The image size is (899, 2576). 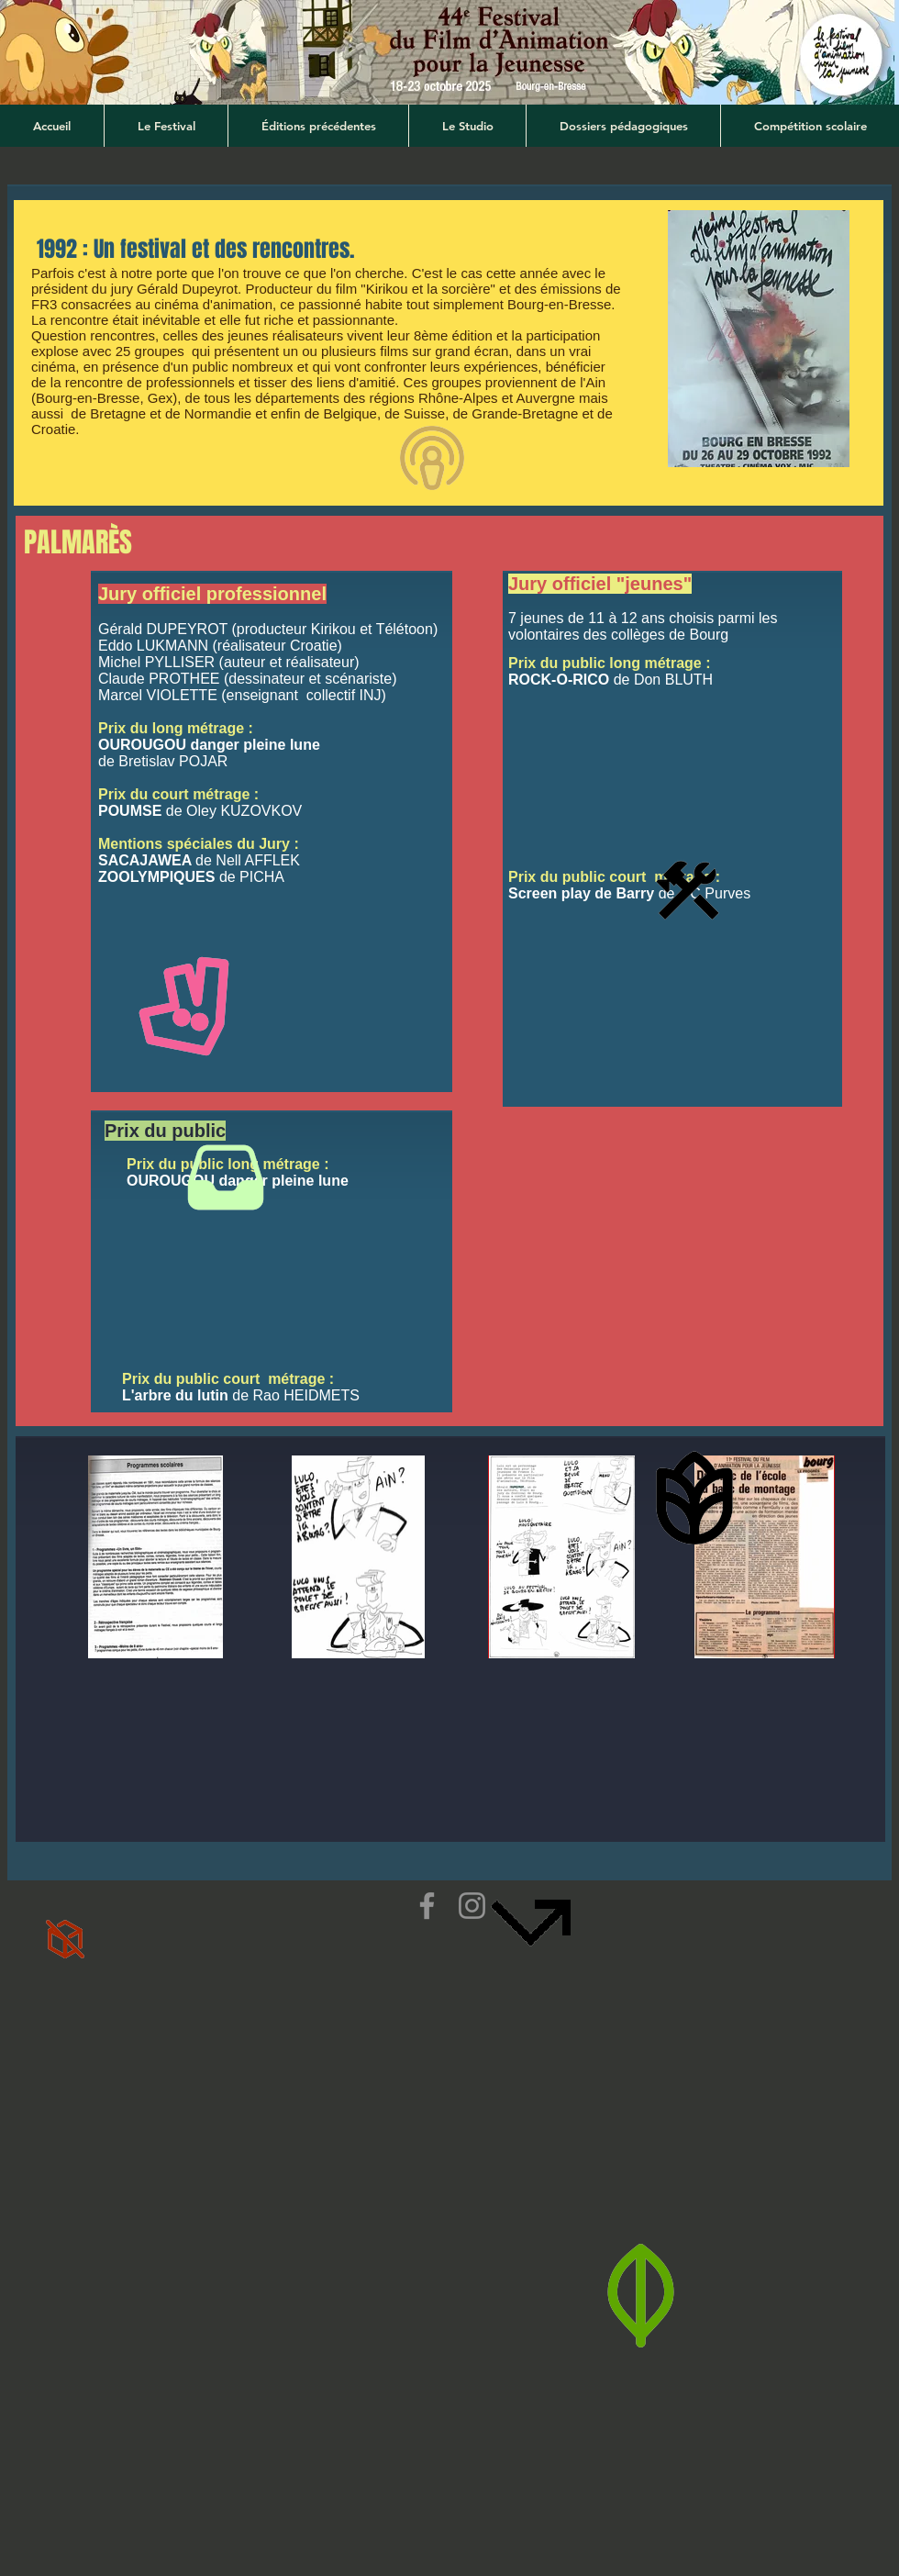 I want to click on indicates grain or wheat-based ingredients, so click(x=694, y=1500).